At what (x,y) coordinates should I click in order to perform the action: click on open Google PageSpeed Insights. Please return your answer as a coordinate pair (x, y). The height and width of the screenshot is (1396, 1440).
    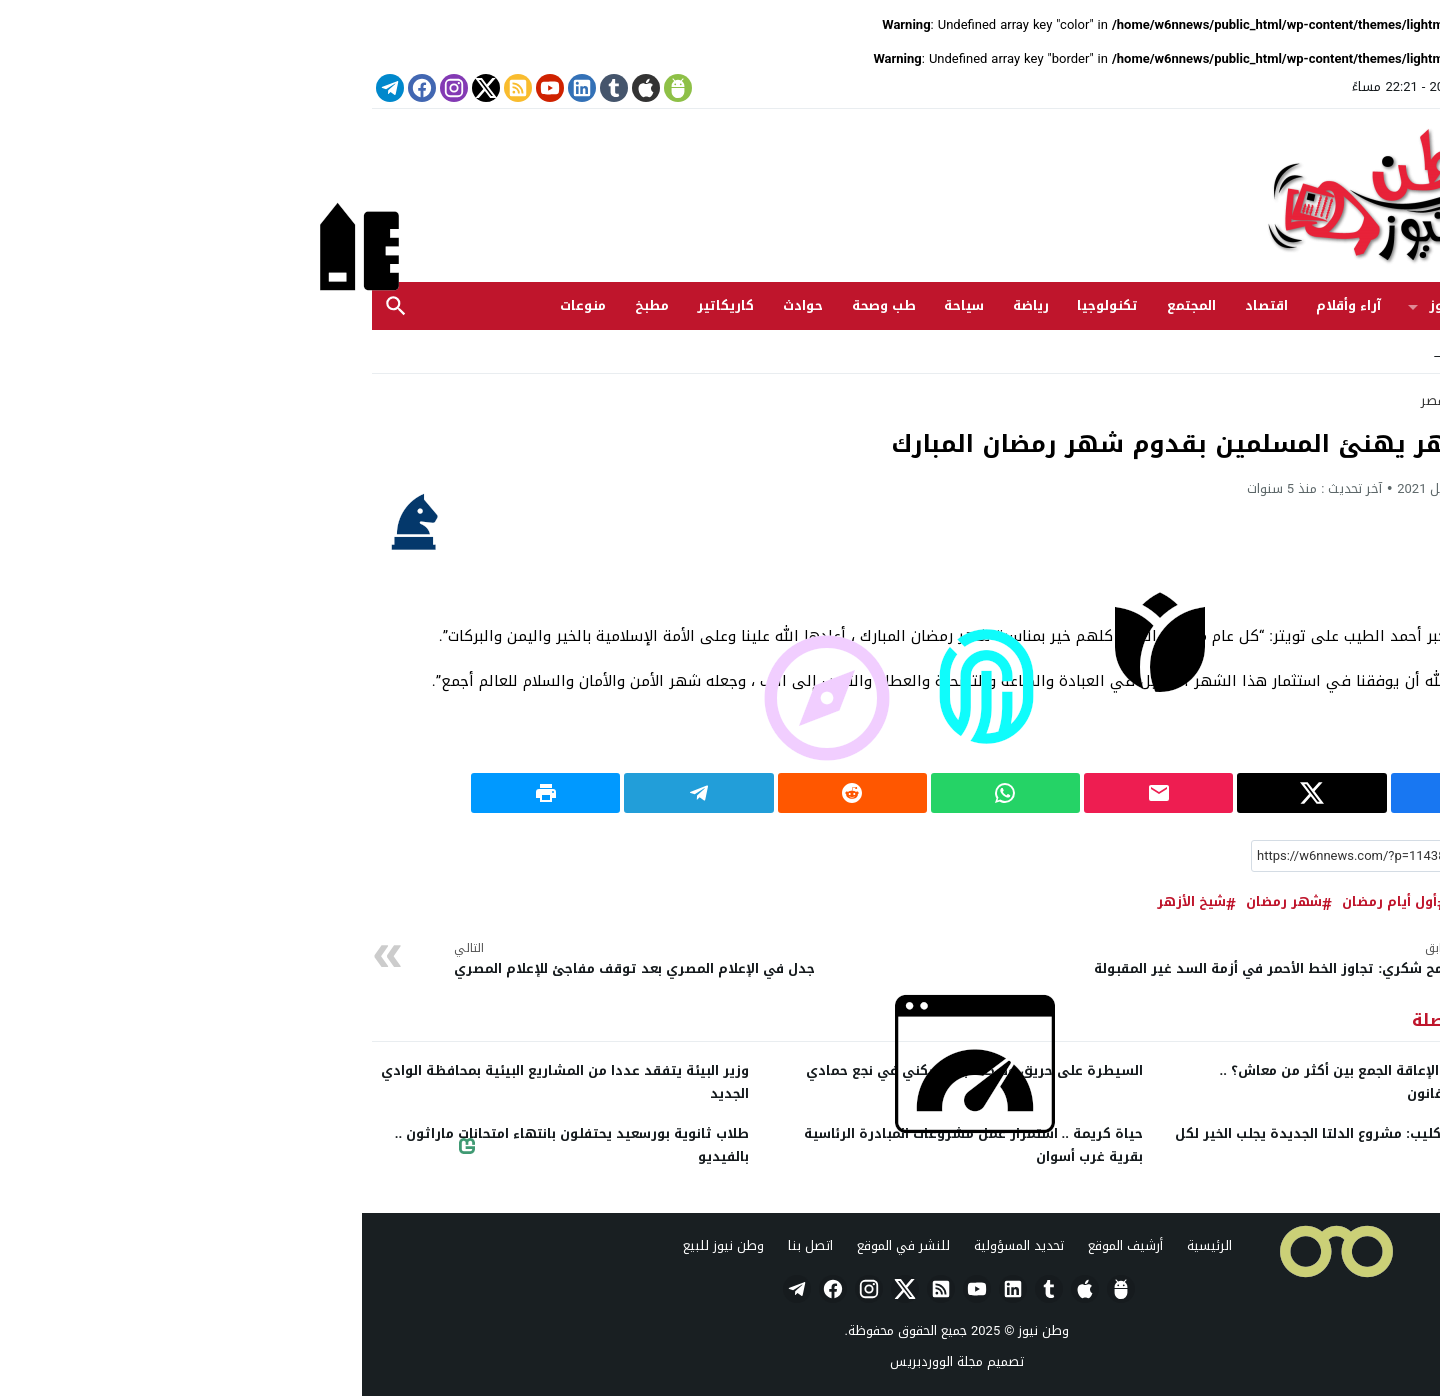
    Looking at the image, I should click on (975, 1064).